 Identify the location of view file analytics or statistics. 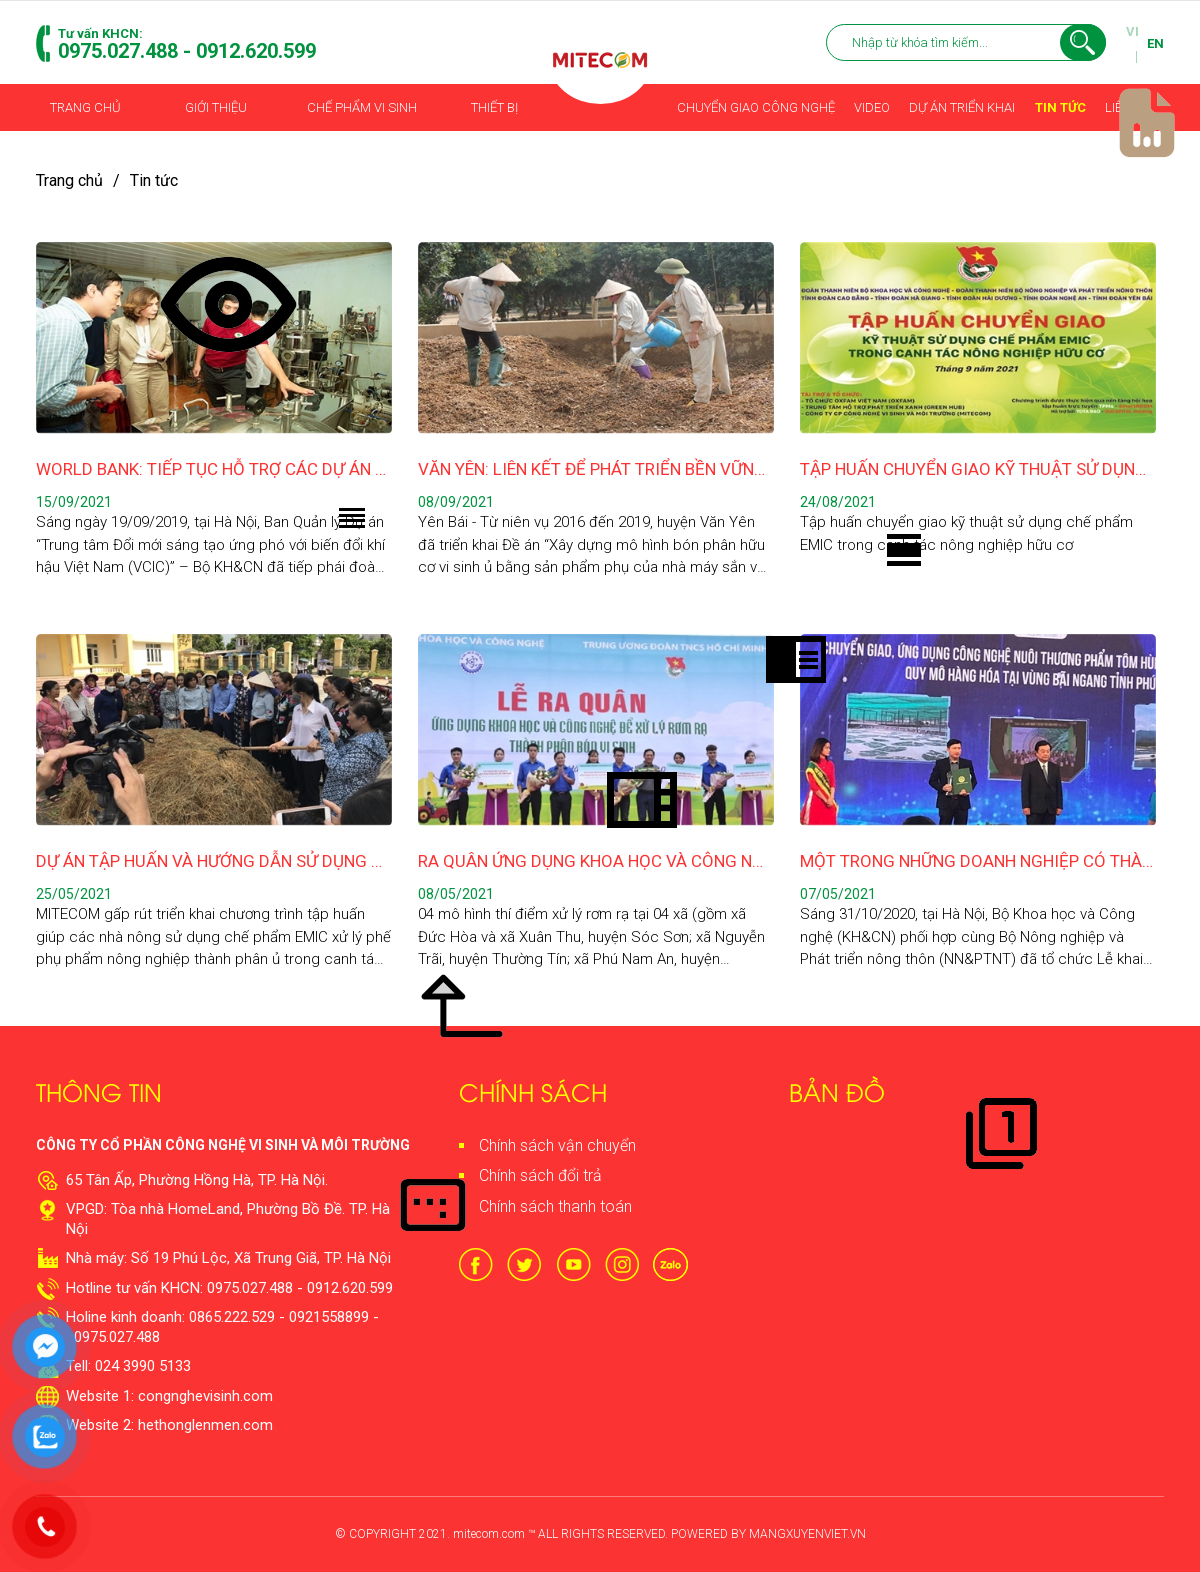
(1147, 123).